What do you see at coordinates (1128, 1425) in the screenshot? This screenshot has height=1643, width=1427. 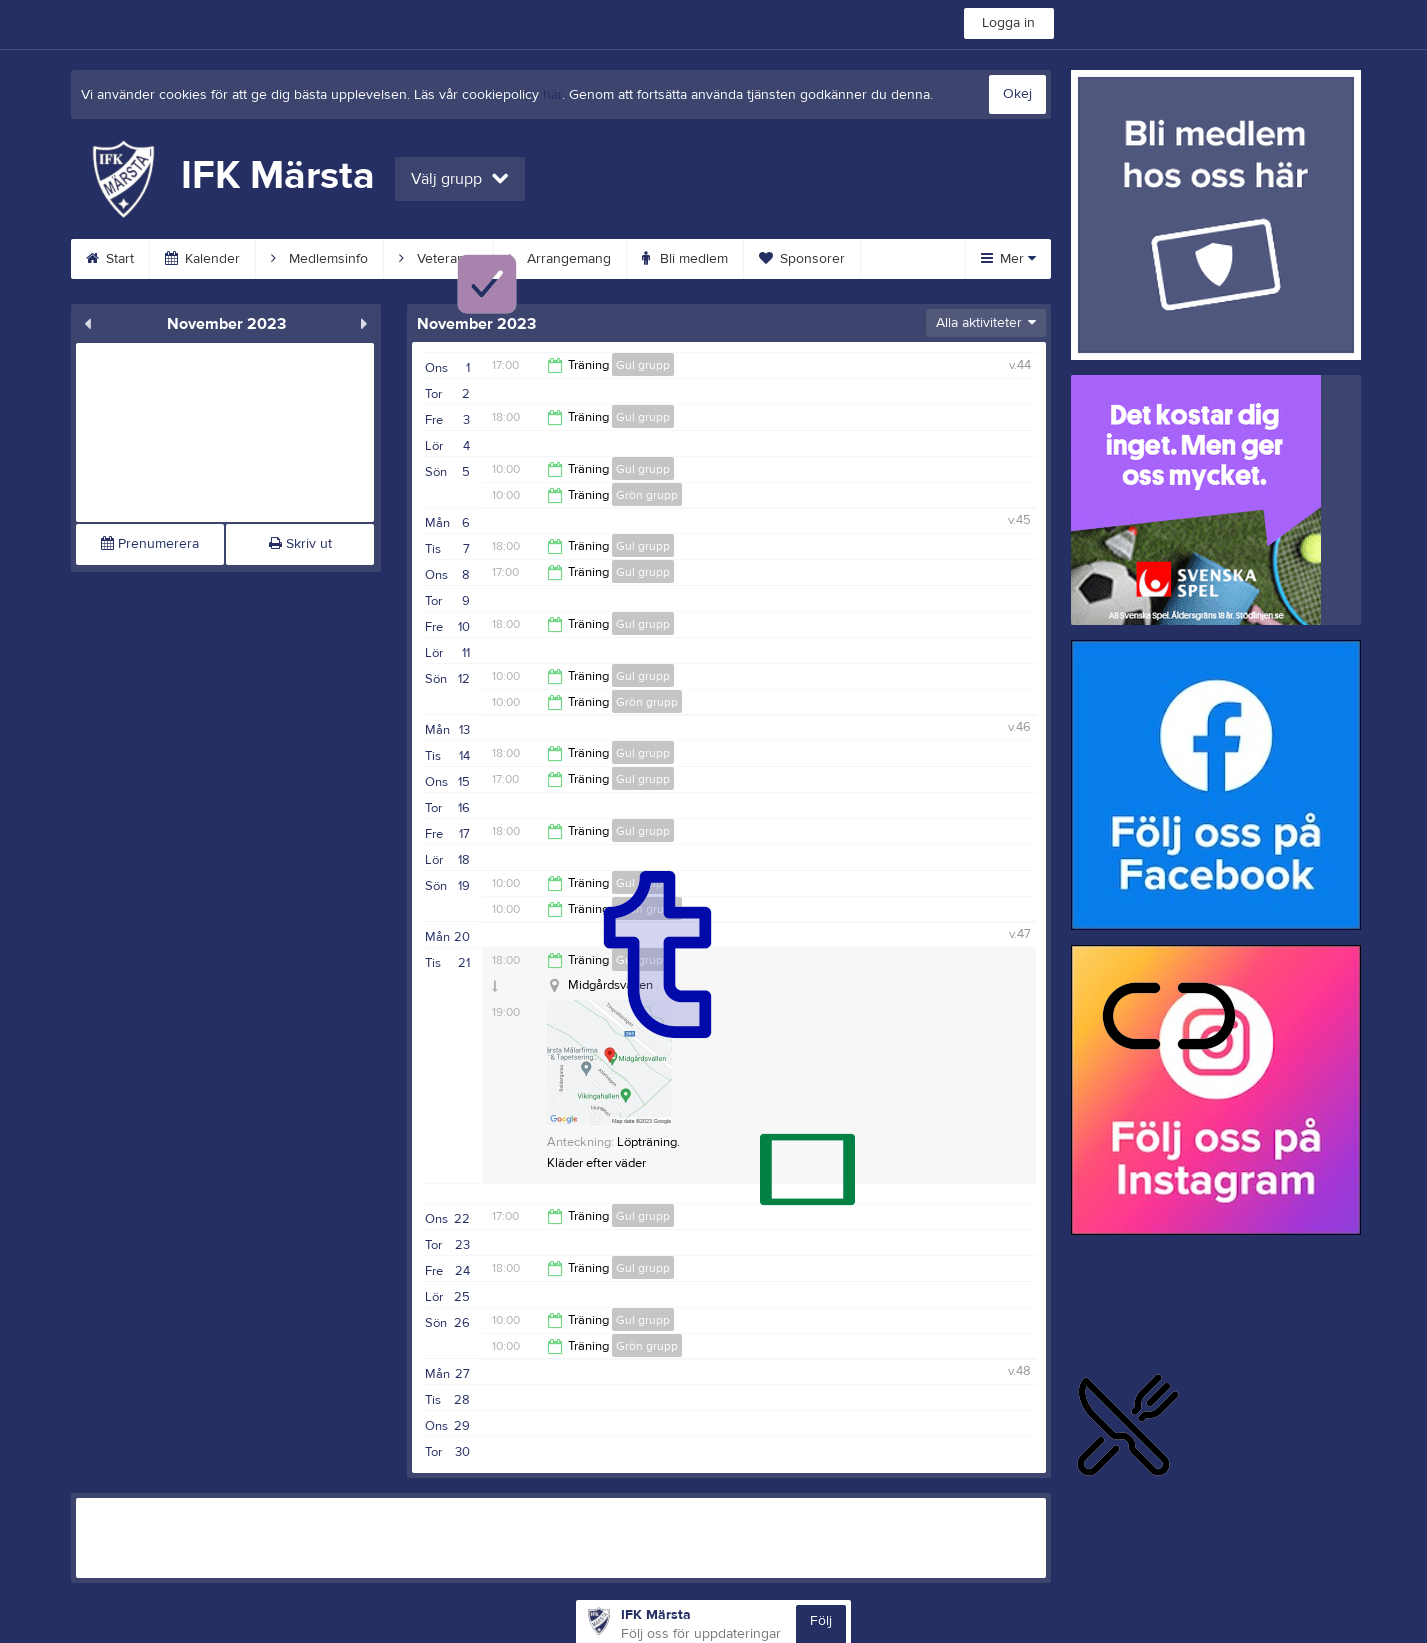 I see `find nearby restaurants` at bounding box center [1128, 1425].